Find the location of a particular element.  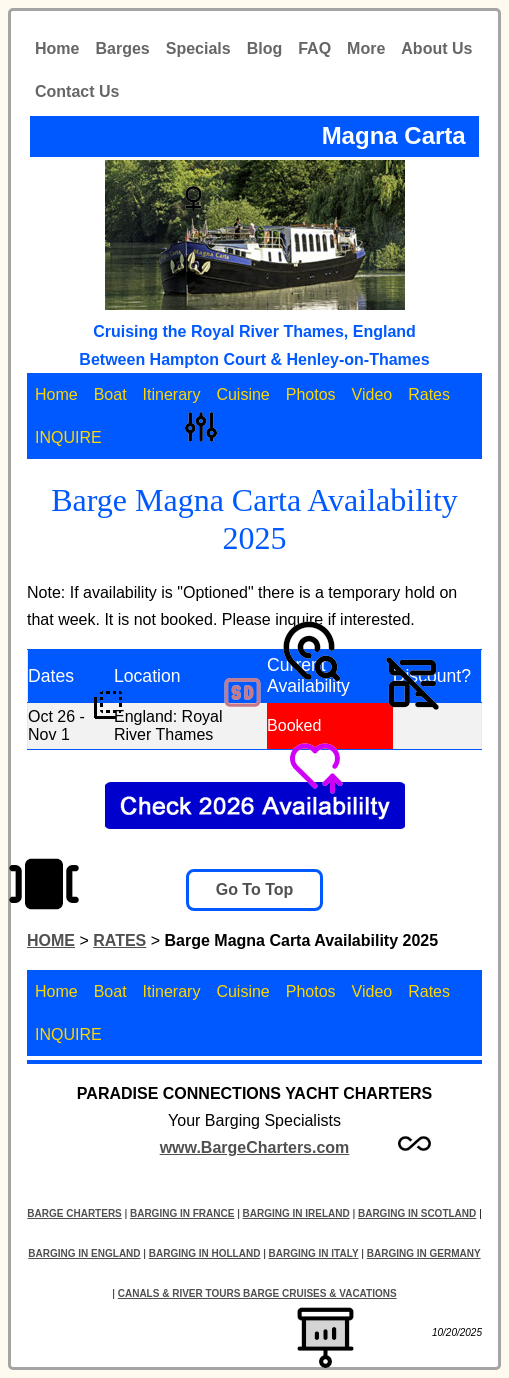

view presentation with chart data is located at coordinates (325, 1333).